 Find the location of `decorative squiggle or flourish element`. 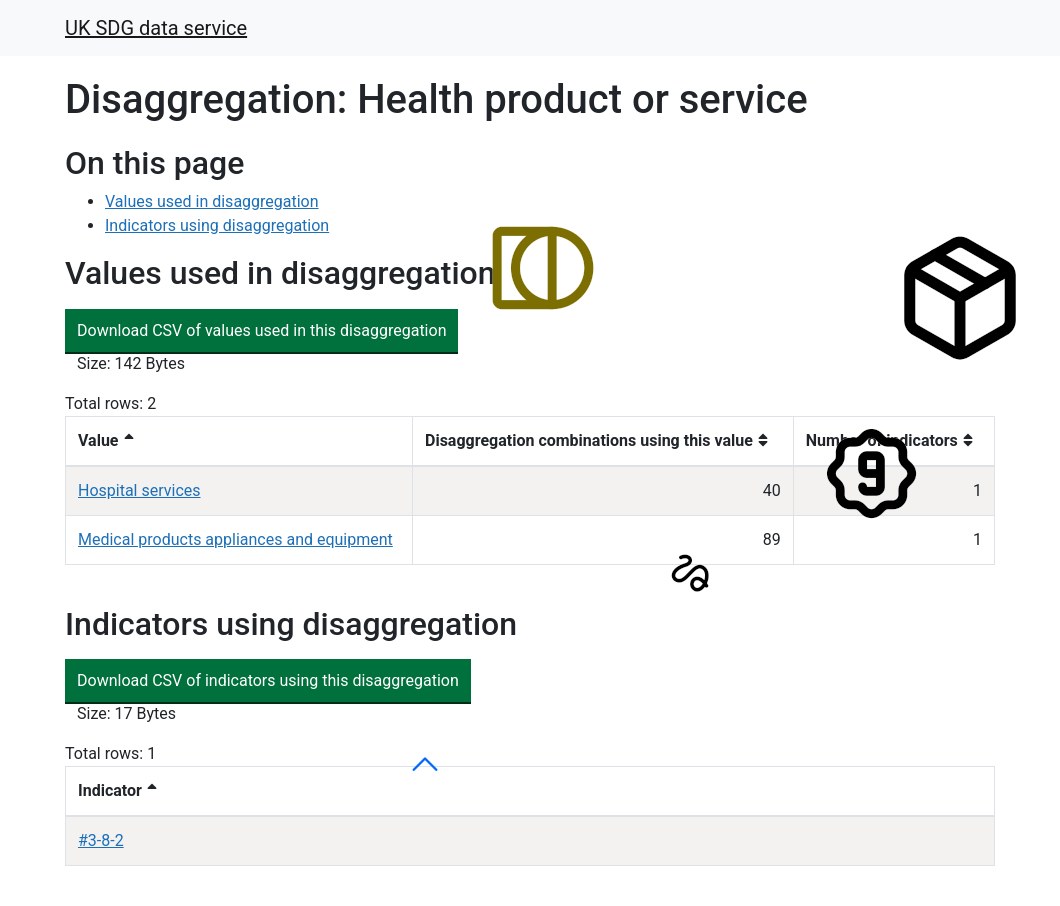

decorative squiggle or flourish element is located at coordinates (690, 573).